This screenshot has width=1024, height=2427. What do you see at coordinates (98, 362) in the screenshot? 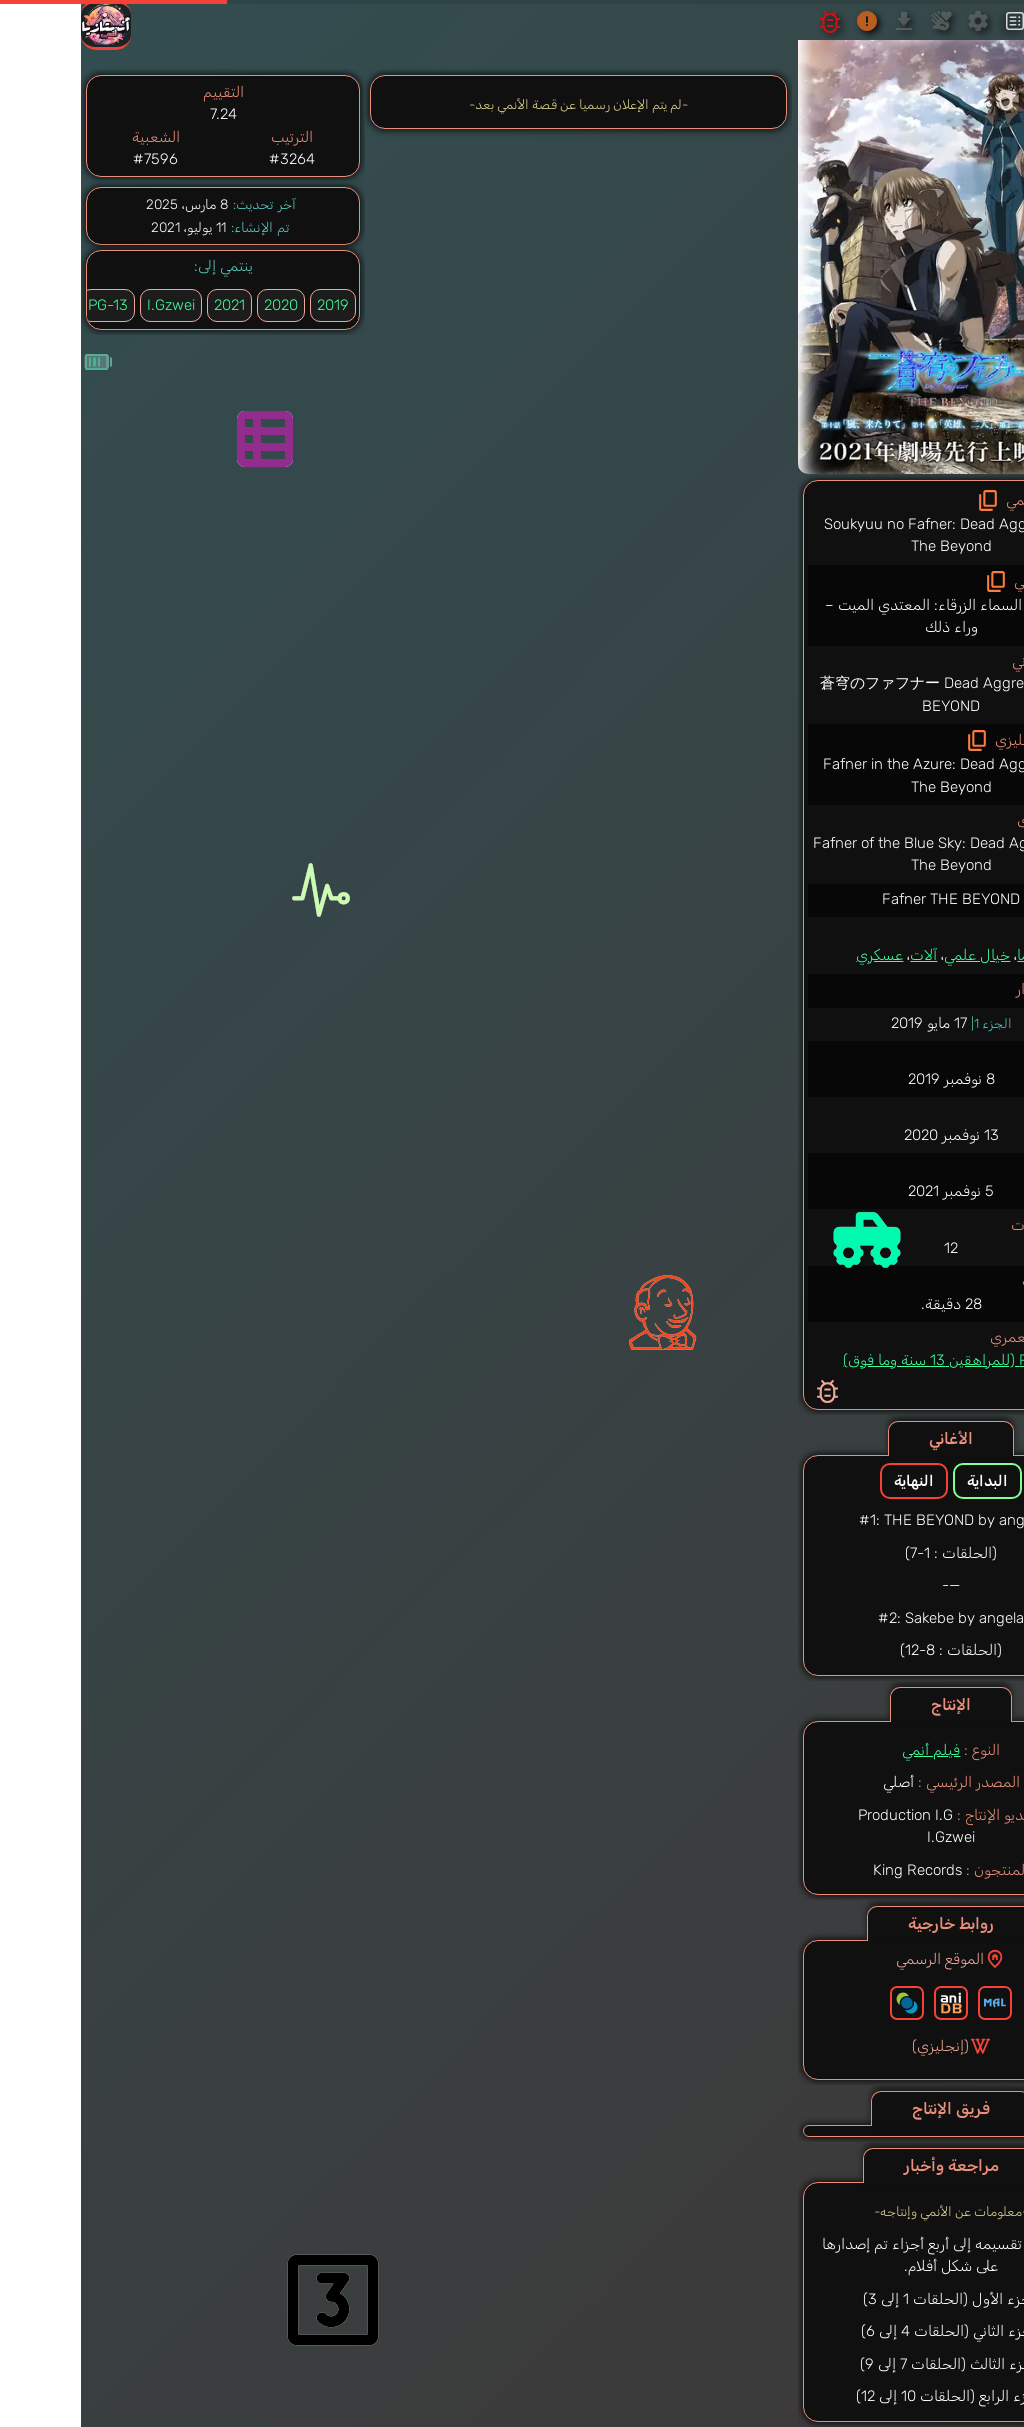
I see `indicates high battery level` at bounding box center [98, 362].